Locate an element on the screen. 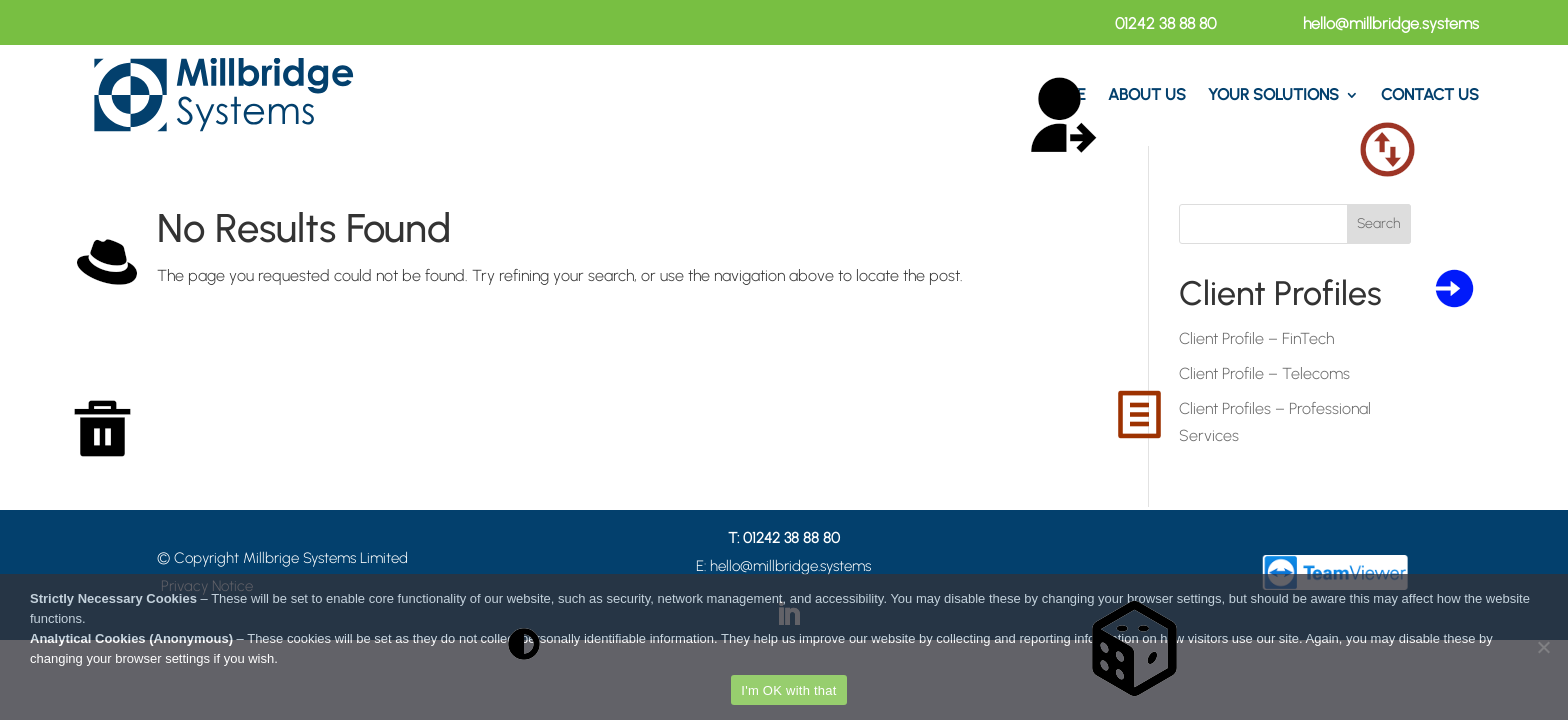  swap or exchange currency is located at coordinates (1387, 149).